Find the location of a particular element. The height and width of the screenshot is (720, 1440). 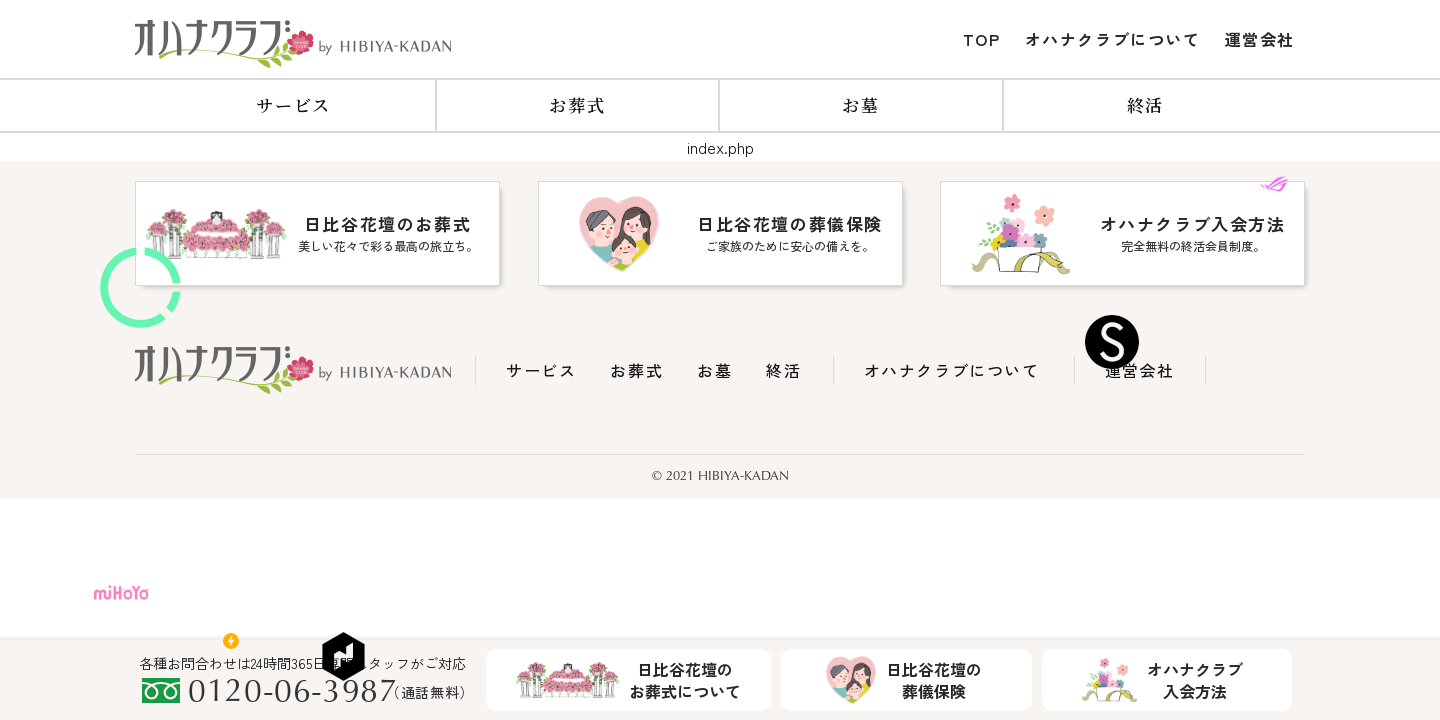

swiper javascript library logo is located at coordinates (1112, 342).